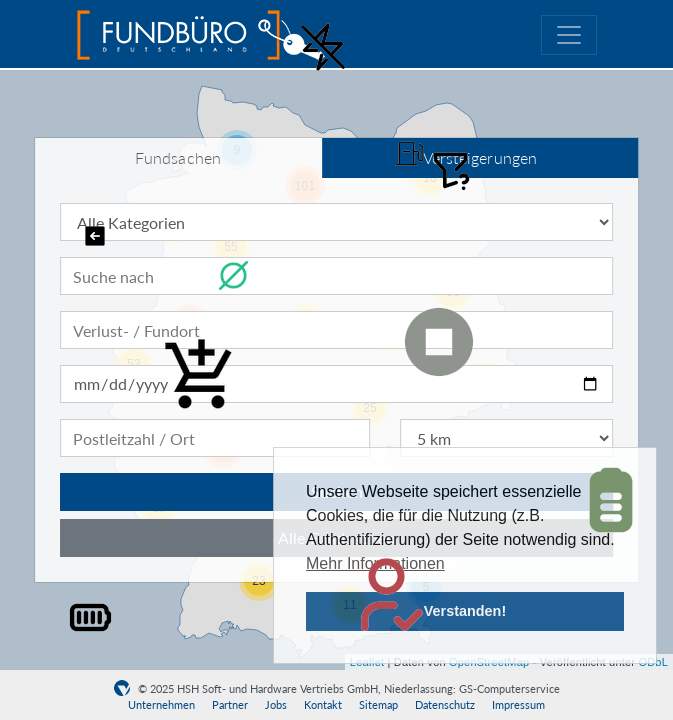  What do you see at coordinates (201, 375) in the screenshot?
I see `add item to shopping cart` at bounding box center [201, 375].